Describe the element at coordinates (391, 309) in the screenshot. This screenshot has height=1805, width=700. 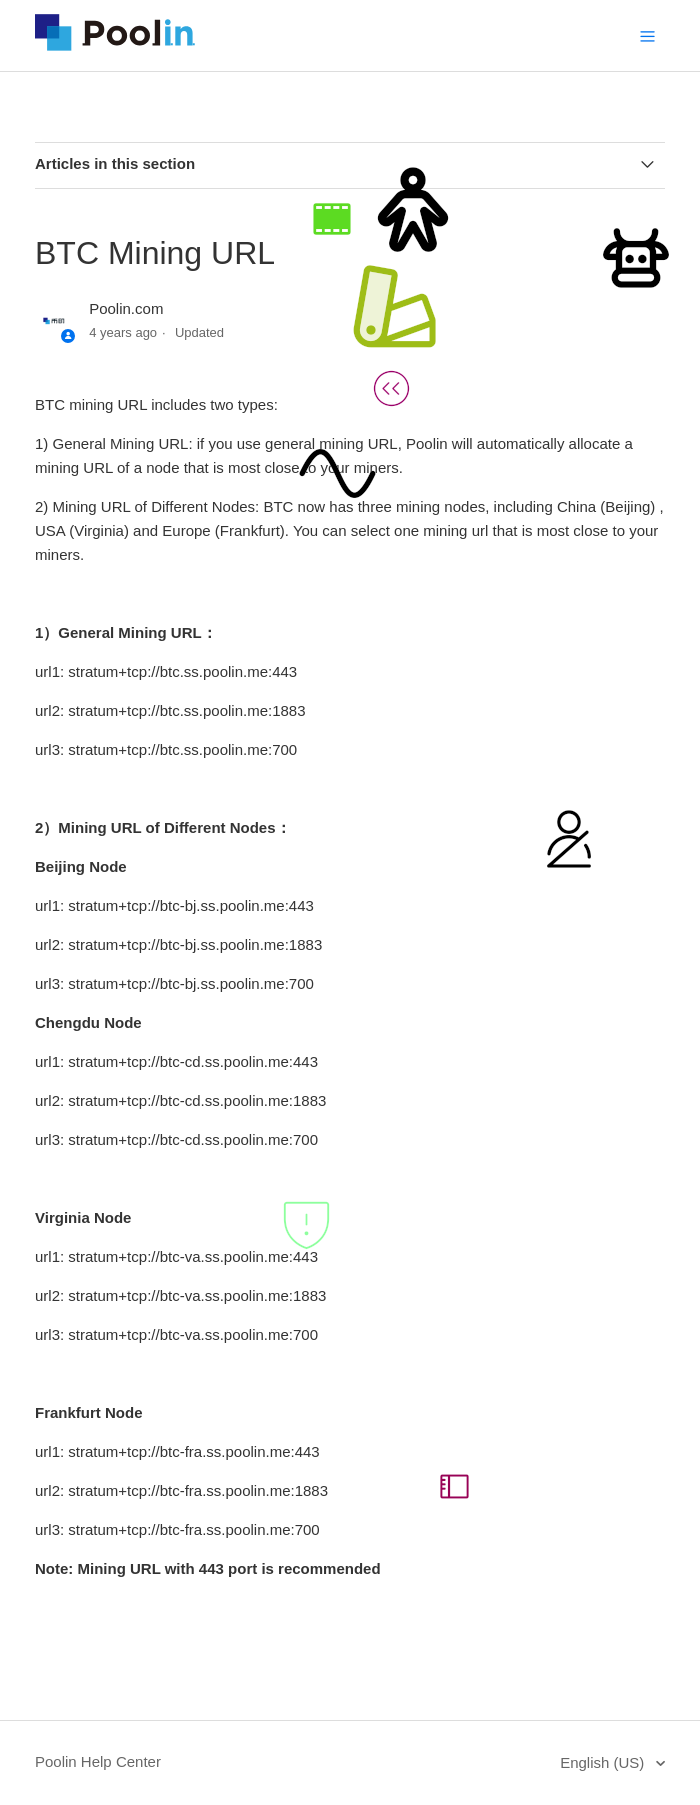
I see `access color palette or theme options` at that location.